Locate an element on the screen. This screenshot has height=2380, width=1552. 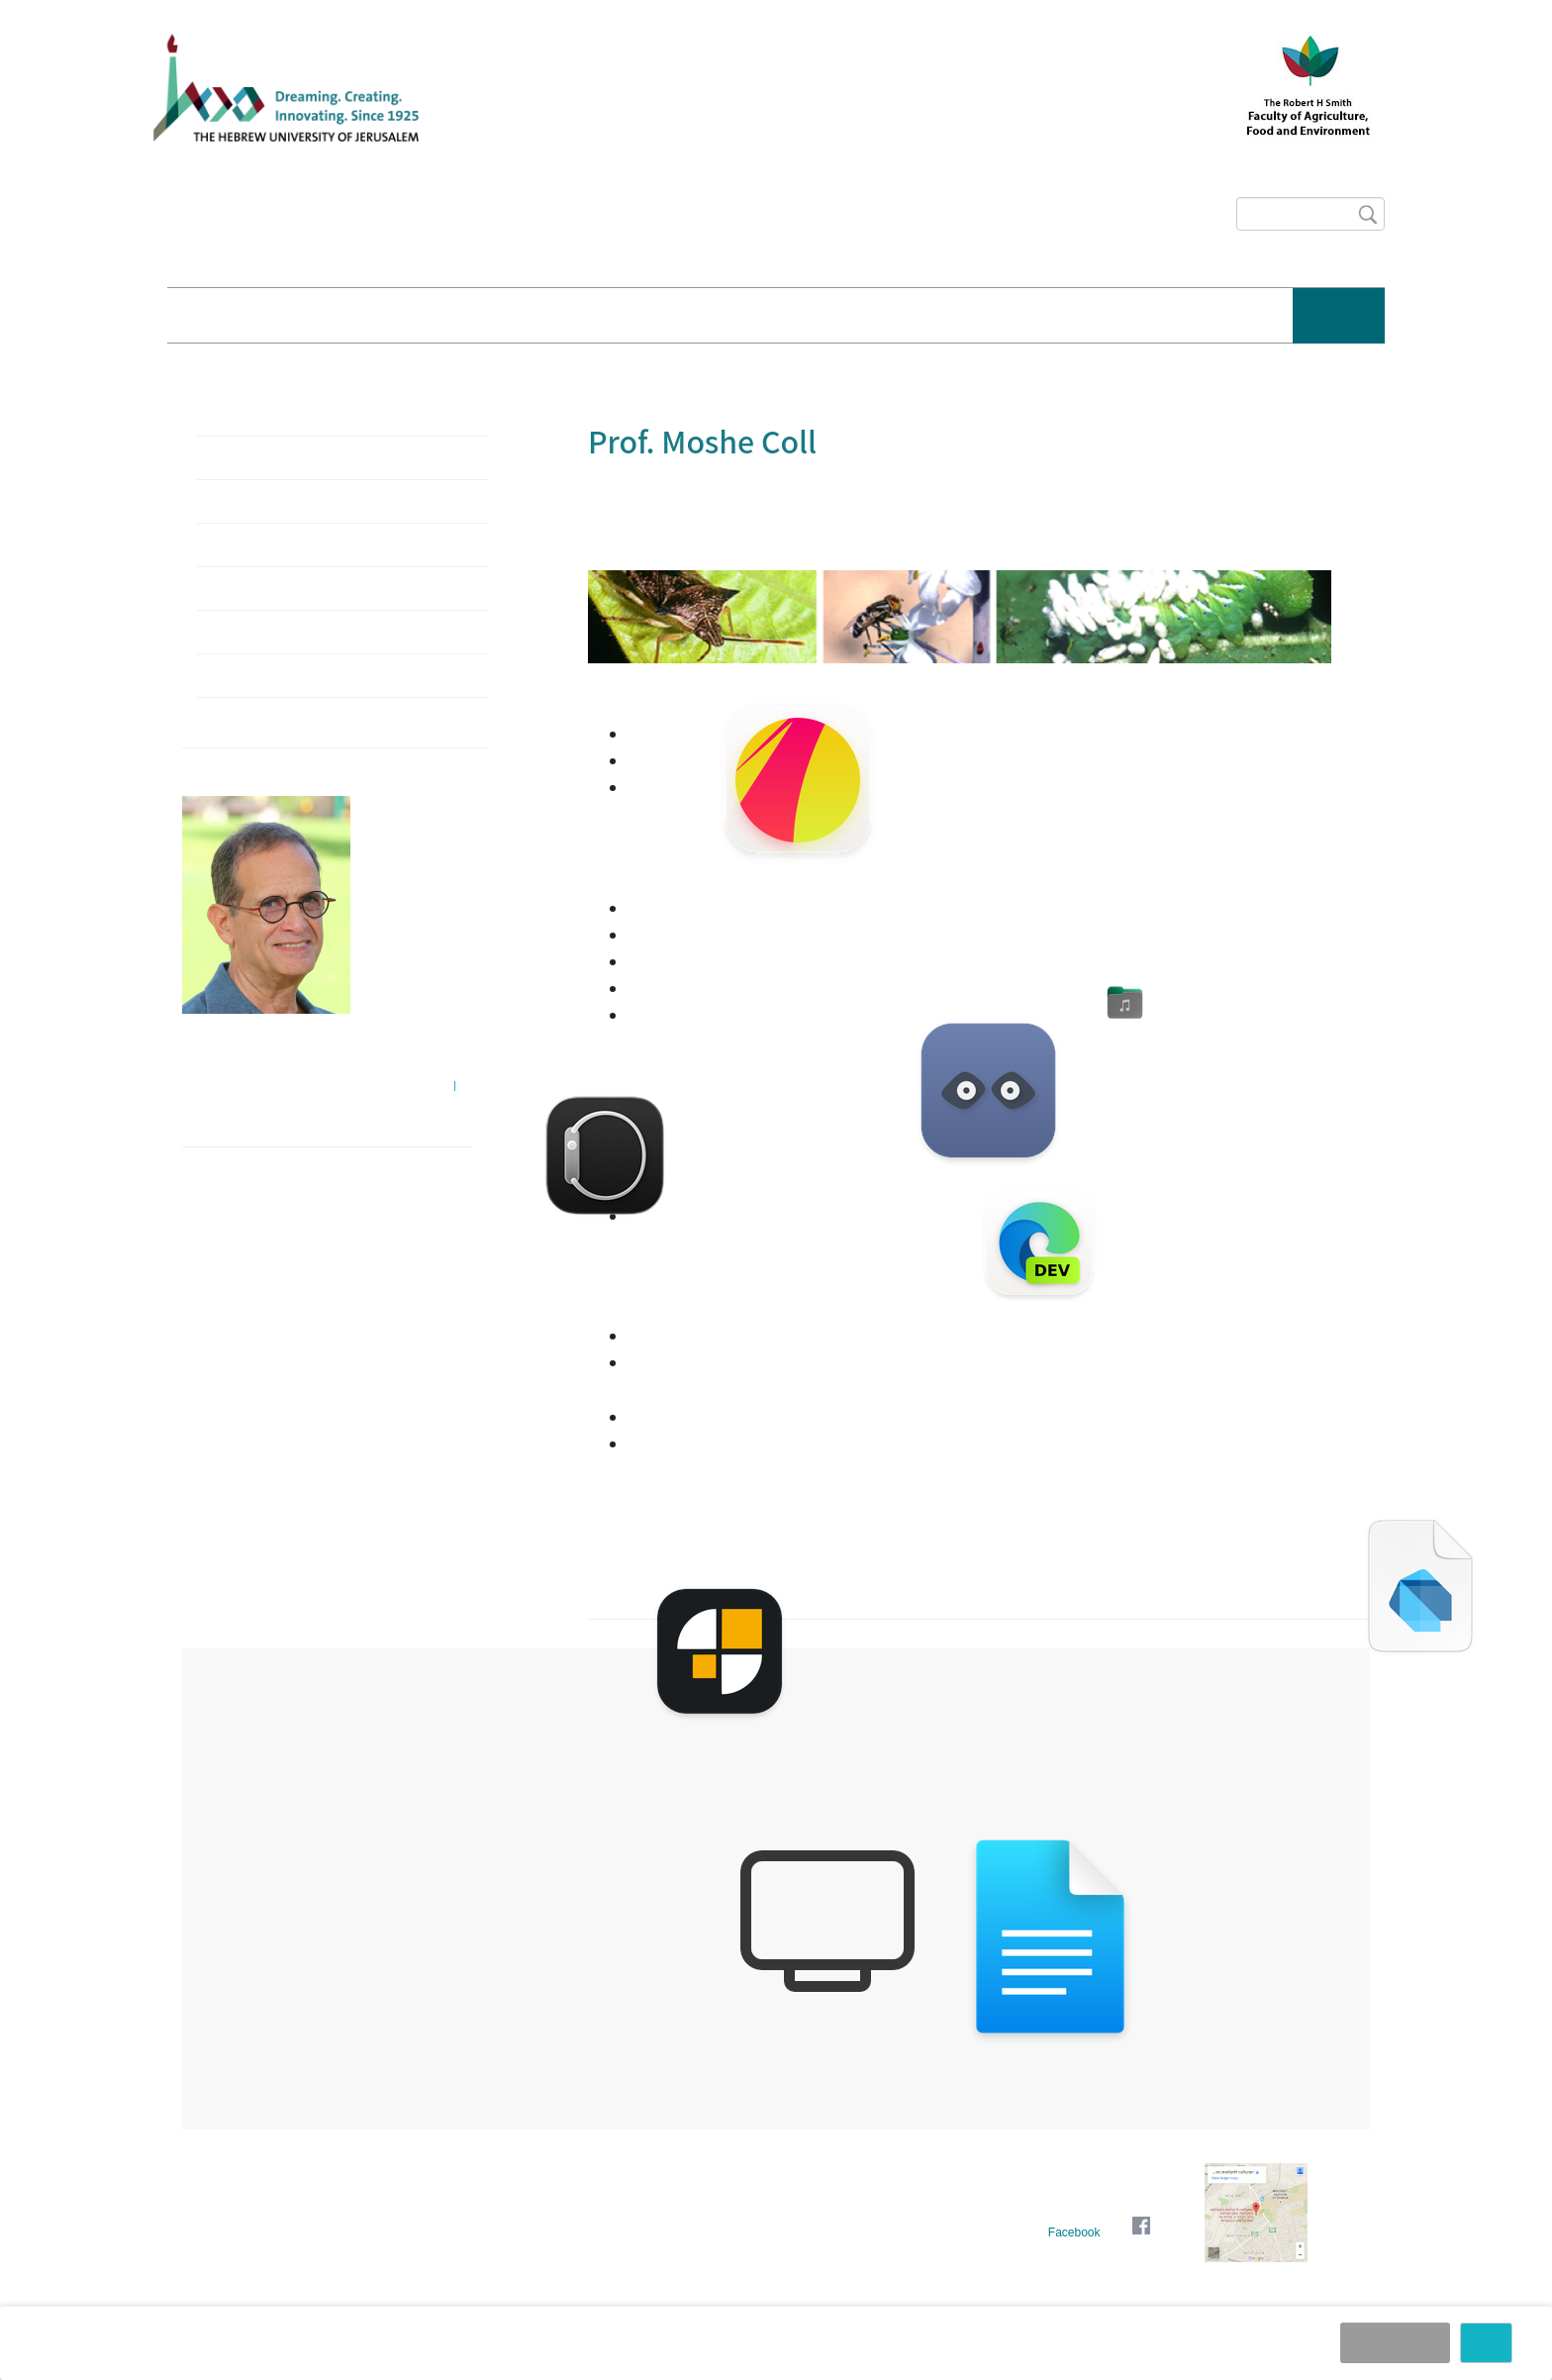
open mockoon api mocking application is located at coordinates (988, 1090).